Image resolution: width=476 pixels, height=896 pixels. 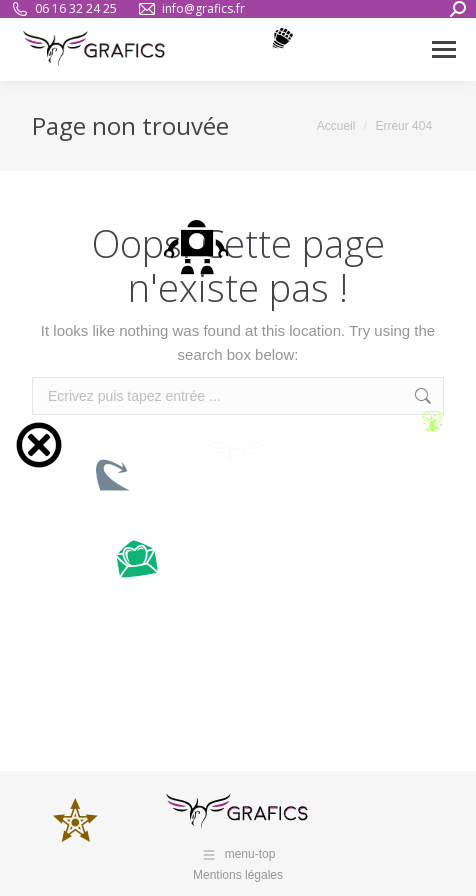 What do you see at coordinates (39, 445) in the screenshot?
I see `cancel or close the current action` at bounding box center [39, 445].